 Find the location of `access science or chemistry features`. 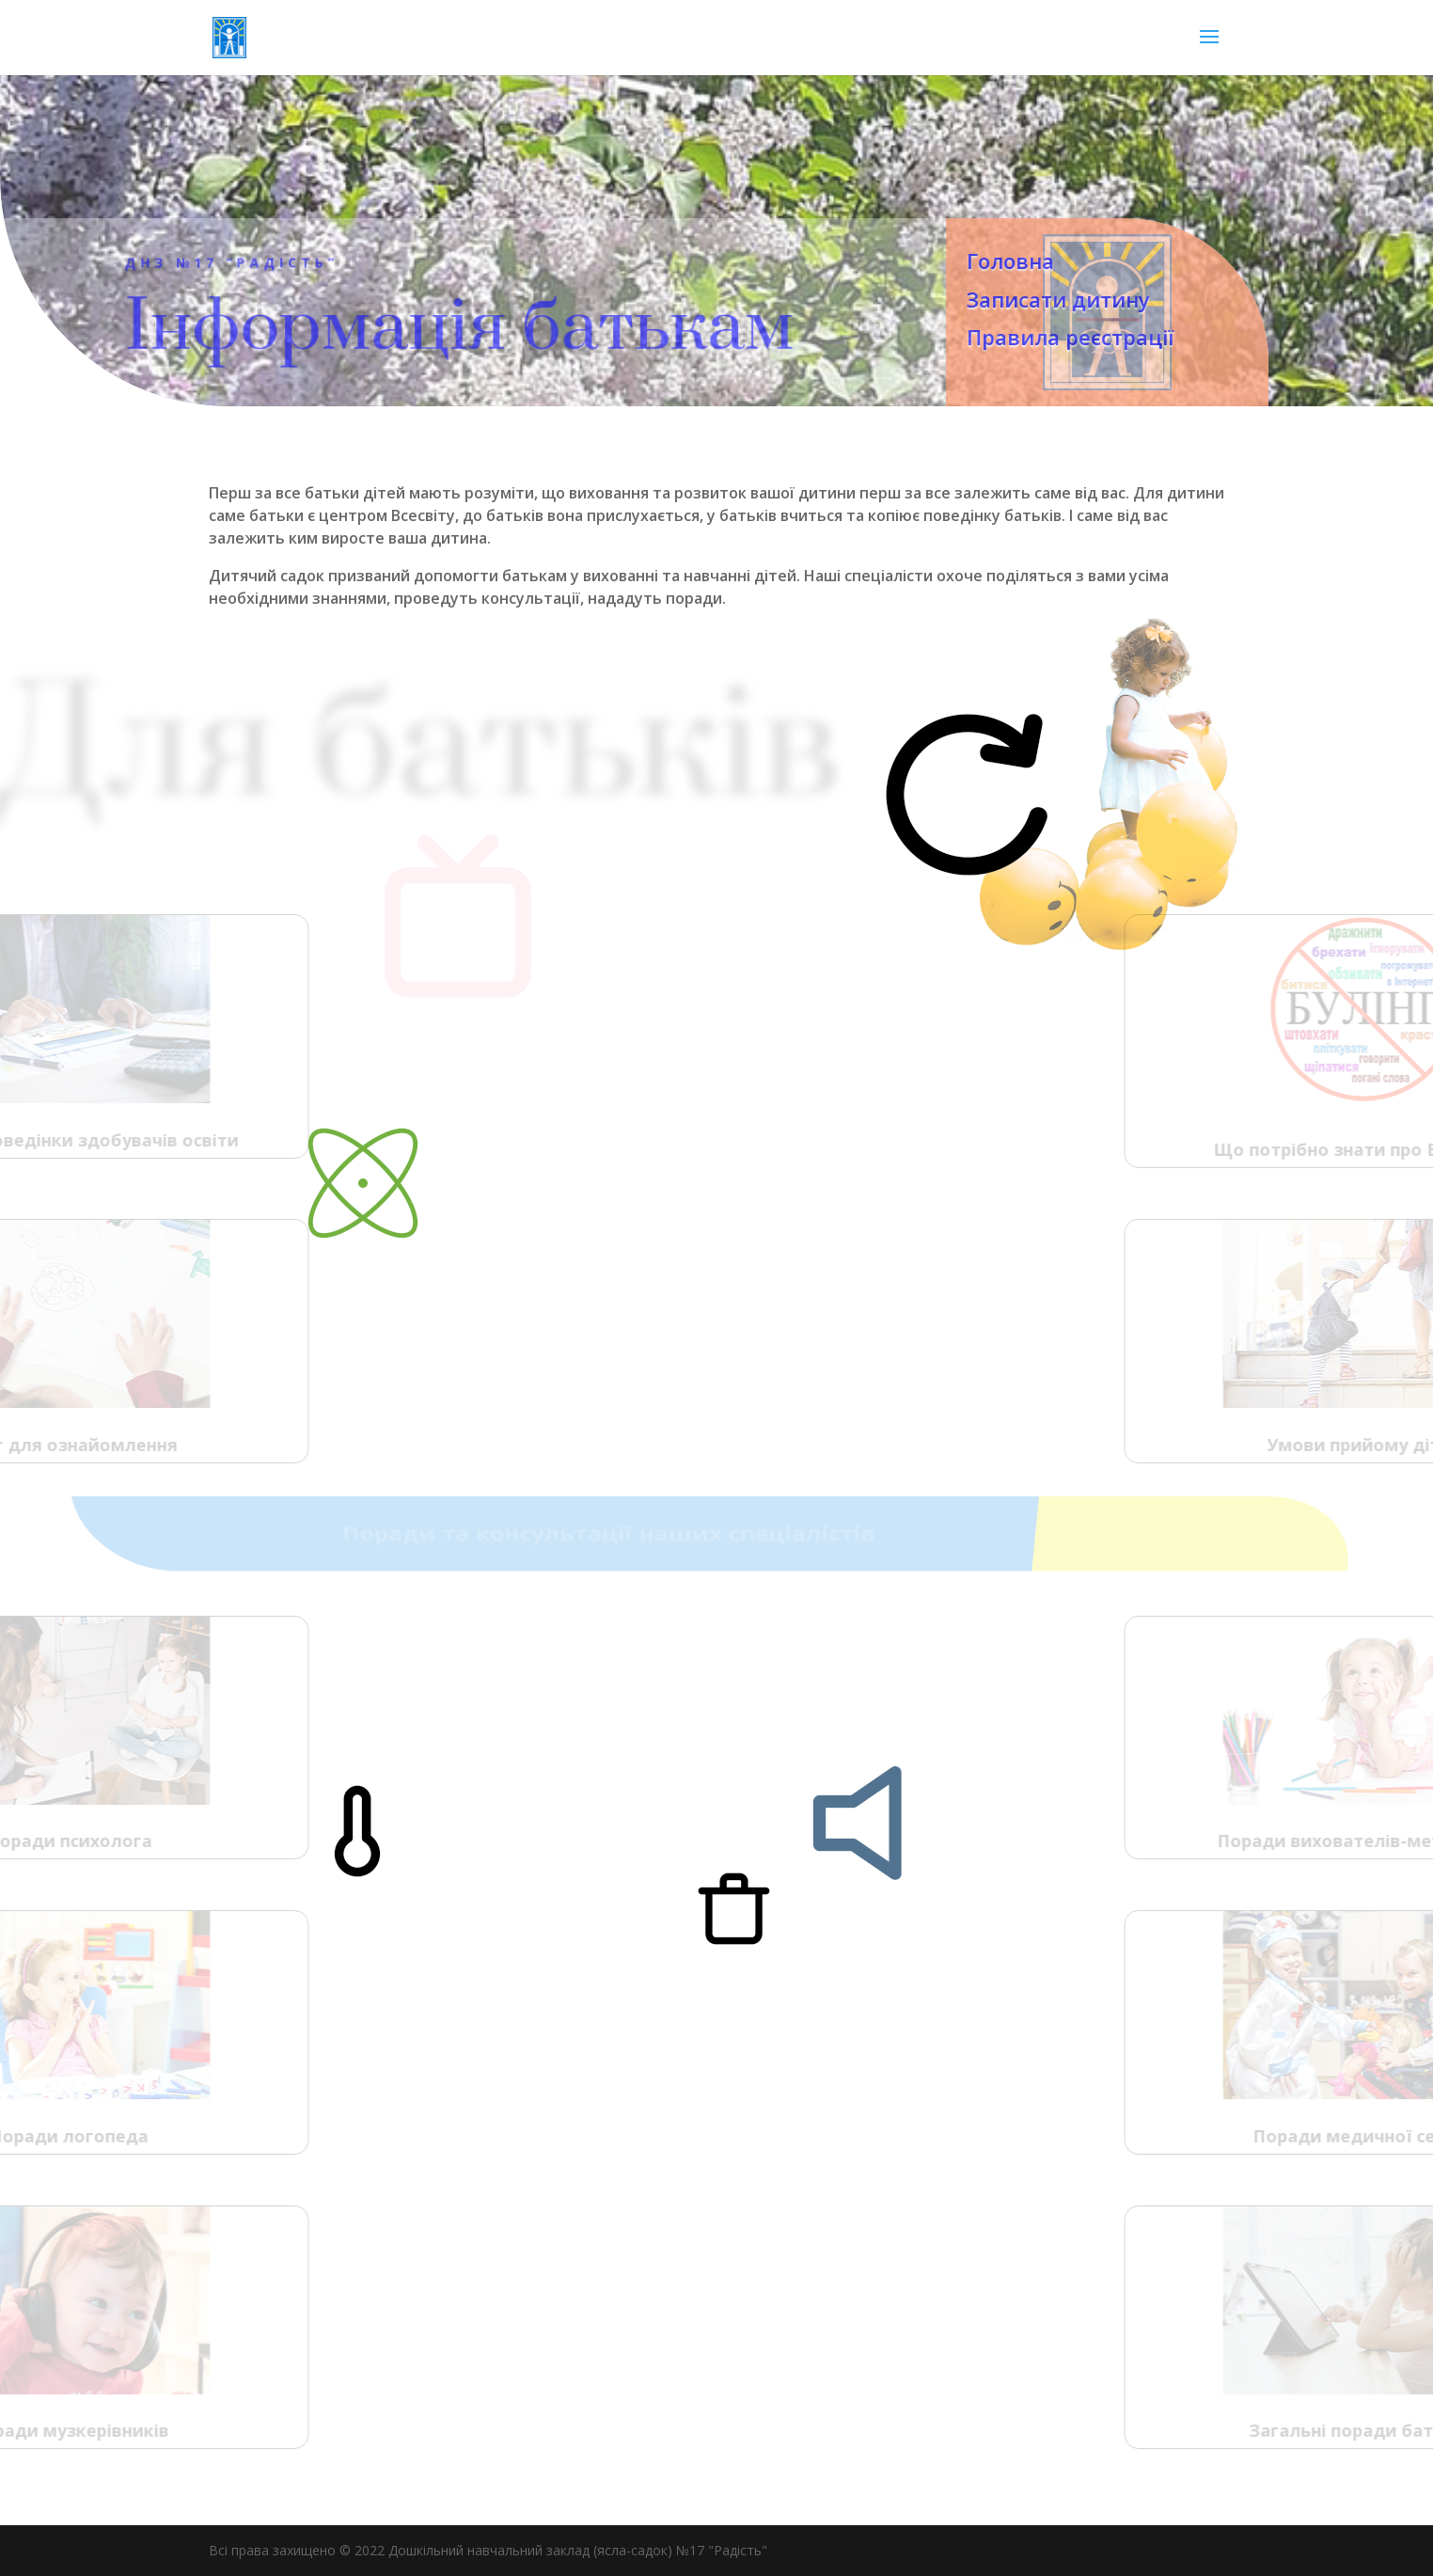

access science or chemistry features is located at coordinates (363, 1183).